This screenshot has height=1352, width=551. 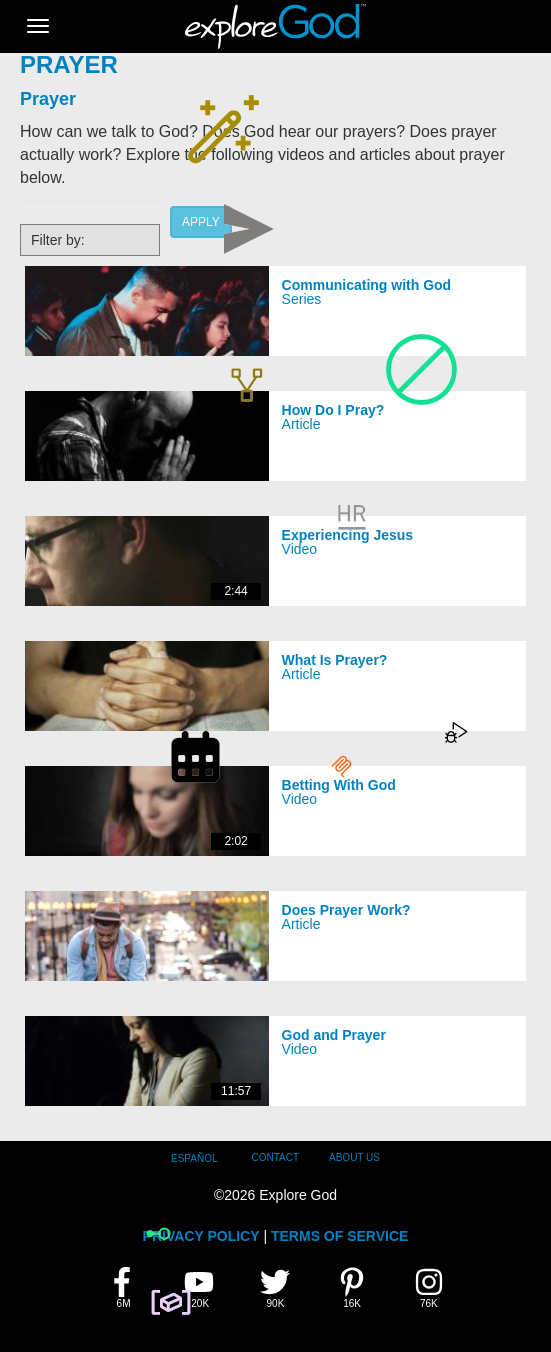 I want to click on apply automatic formatting or enhancements, so click(x=223, y=130).